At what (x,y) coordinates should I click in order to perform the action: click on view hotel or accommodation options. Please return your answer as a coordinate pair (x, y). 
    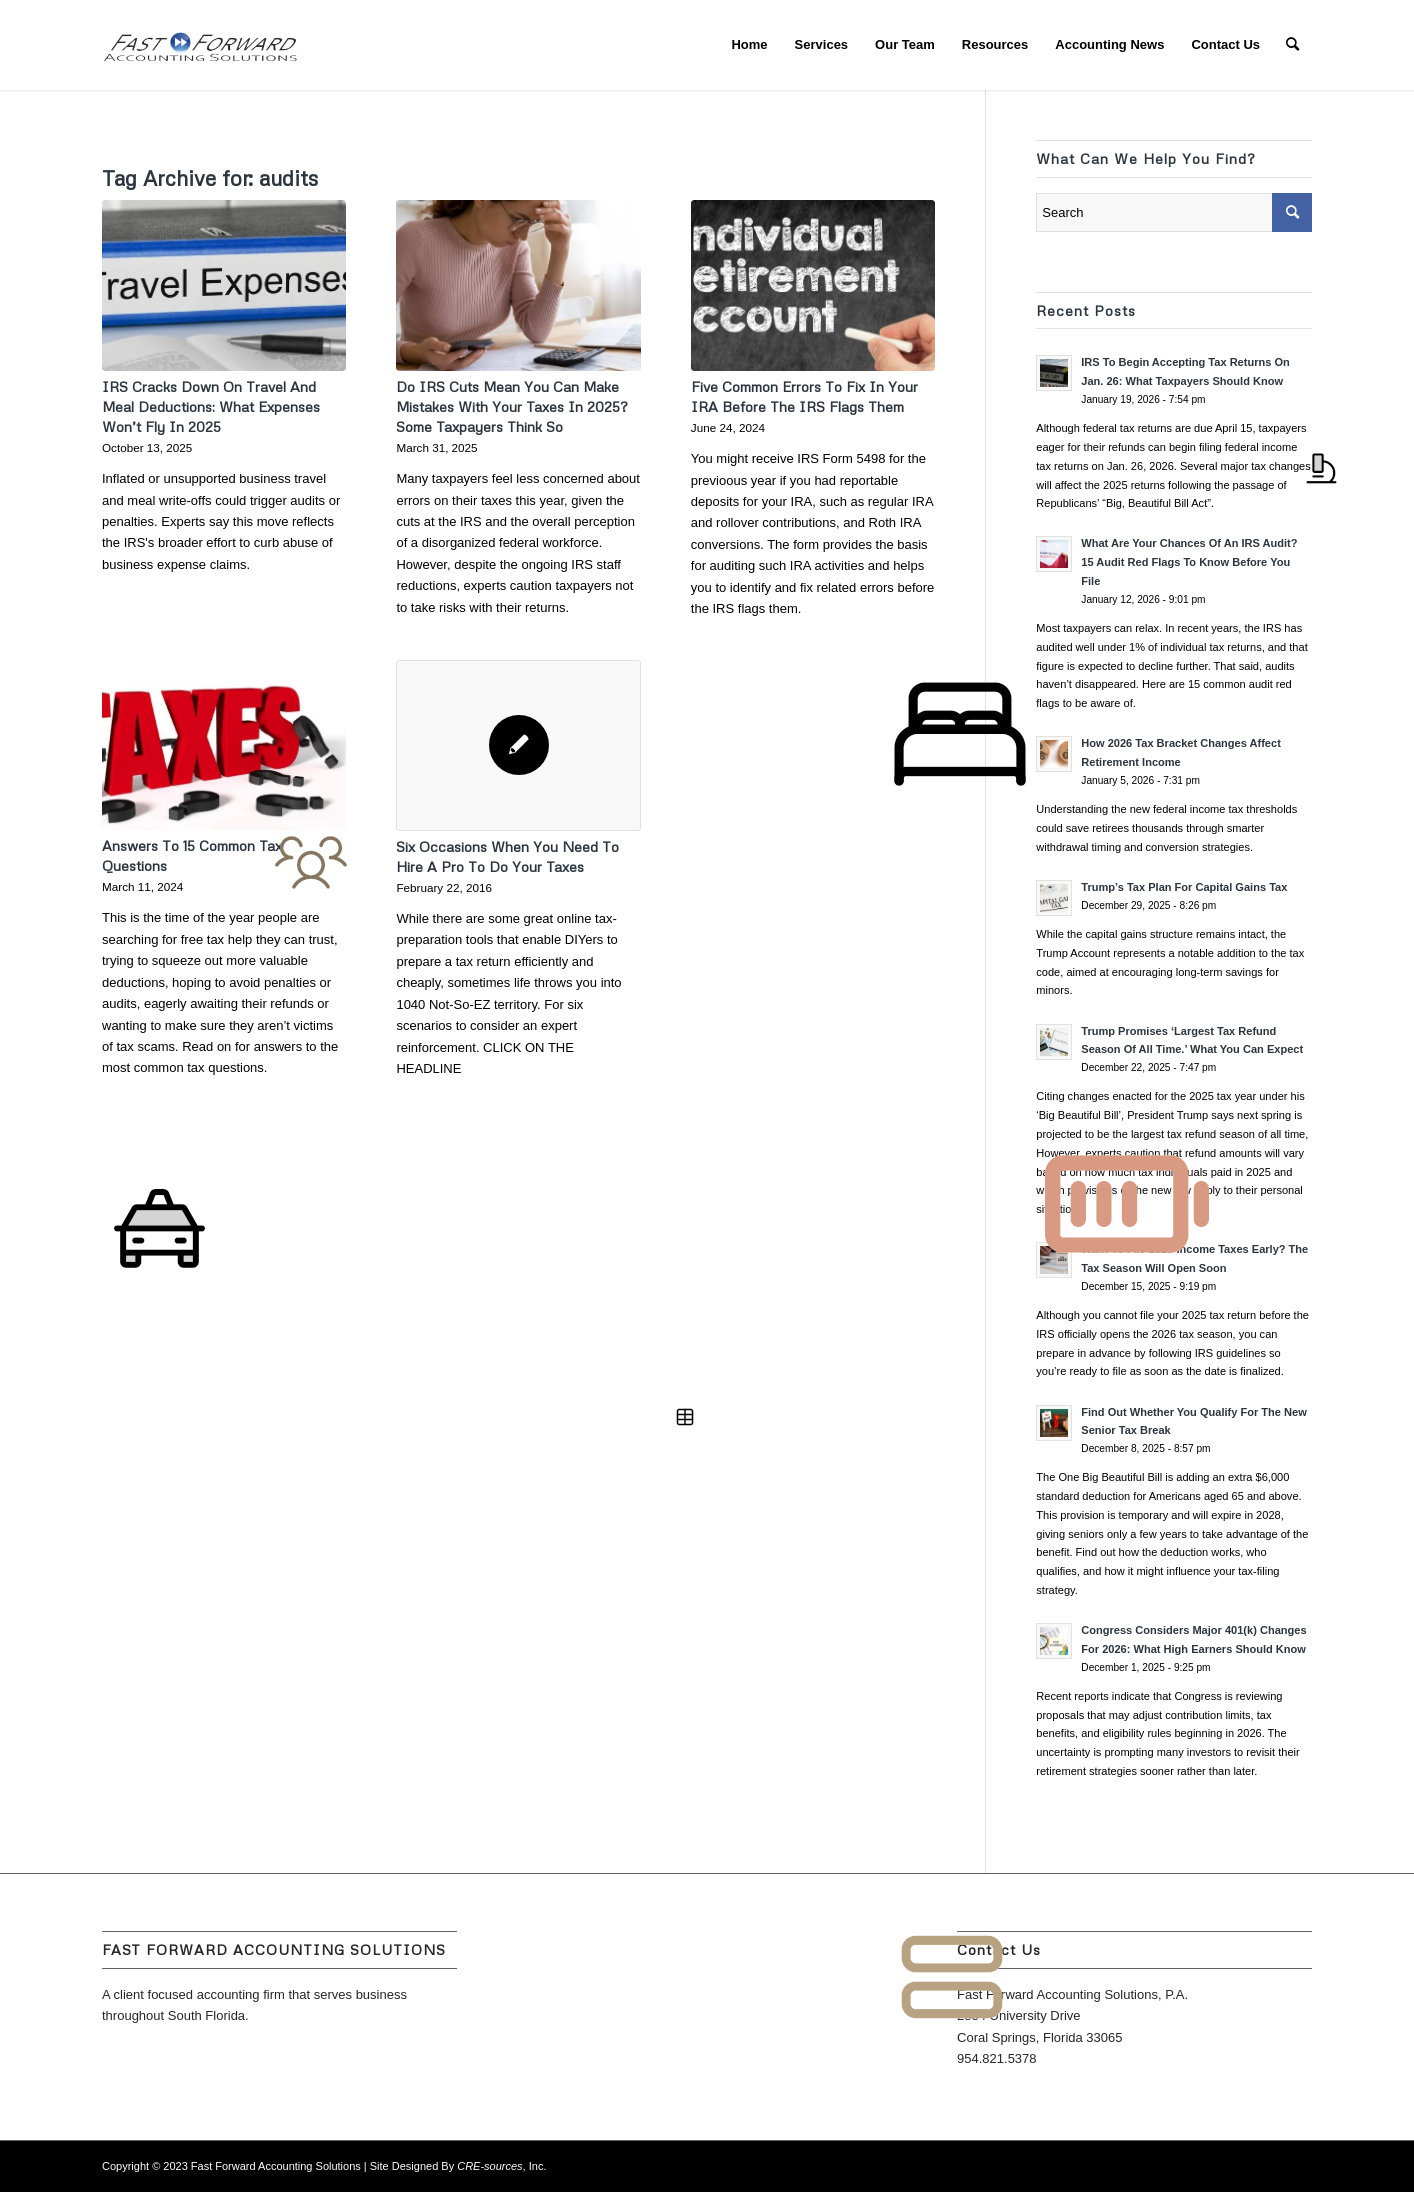
    Looking at the image, I should click on (960, 734).